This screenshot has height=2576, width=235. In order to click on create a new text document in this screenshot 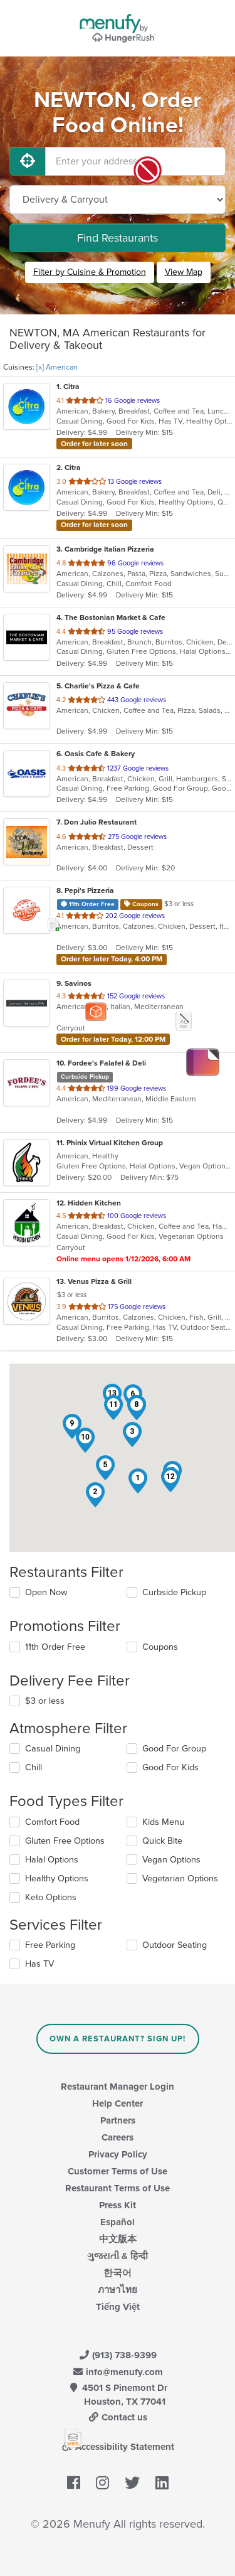, I will do `click(53, 924)`.